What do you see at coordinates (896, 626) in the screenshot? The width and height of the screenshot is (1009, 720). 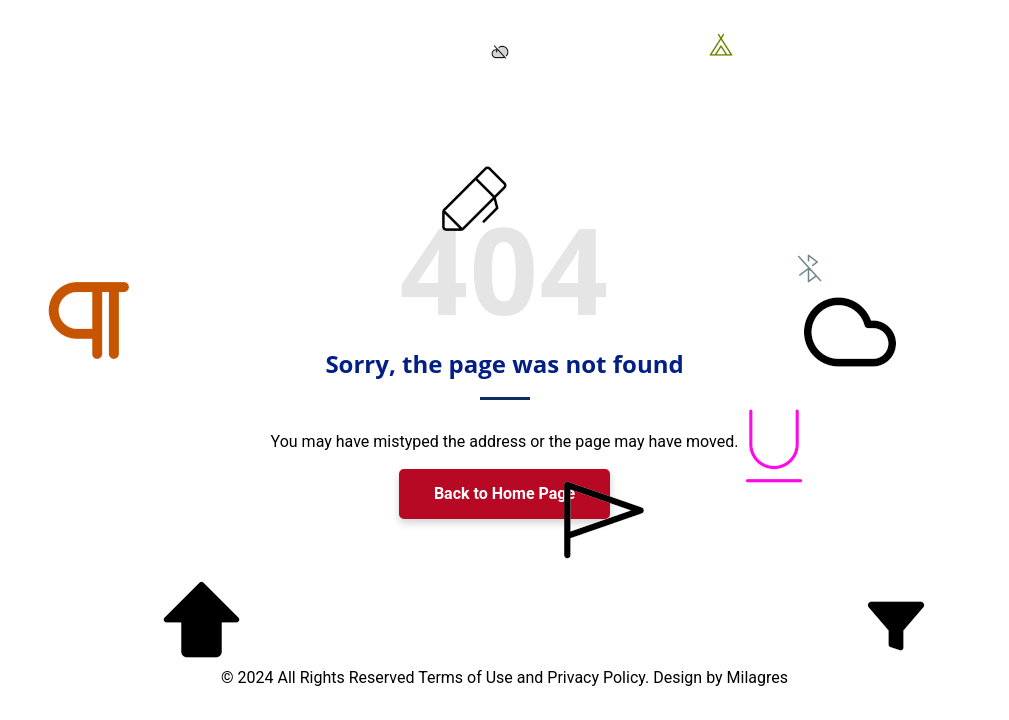 I see `filter content or results` at bounding box center [896, 626].